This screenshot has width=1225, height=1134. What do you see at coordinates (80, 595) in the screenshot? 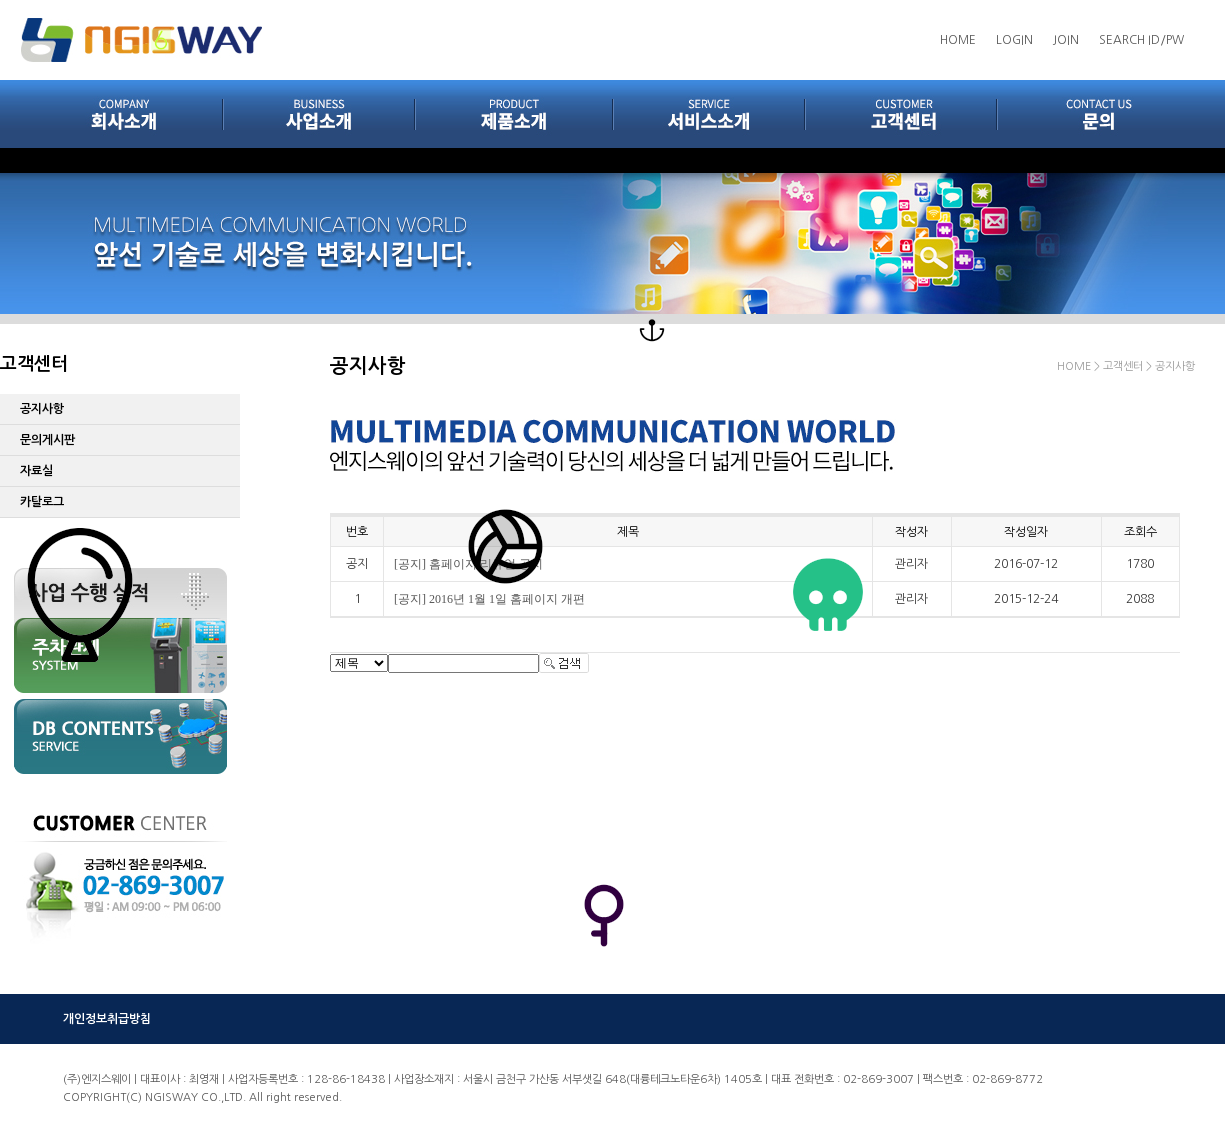
I see `indicates a celebration or birthday event` at bounding box center [80, 595].